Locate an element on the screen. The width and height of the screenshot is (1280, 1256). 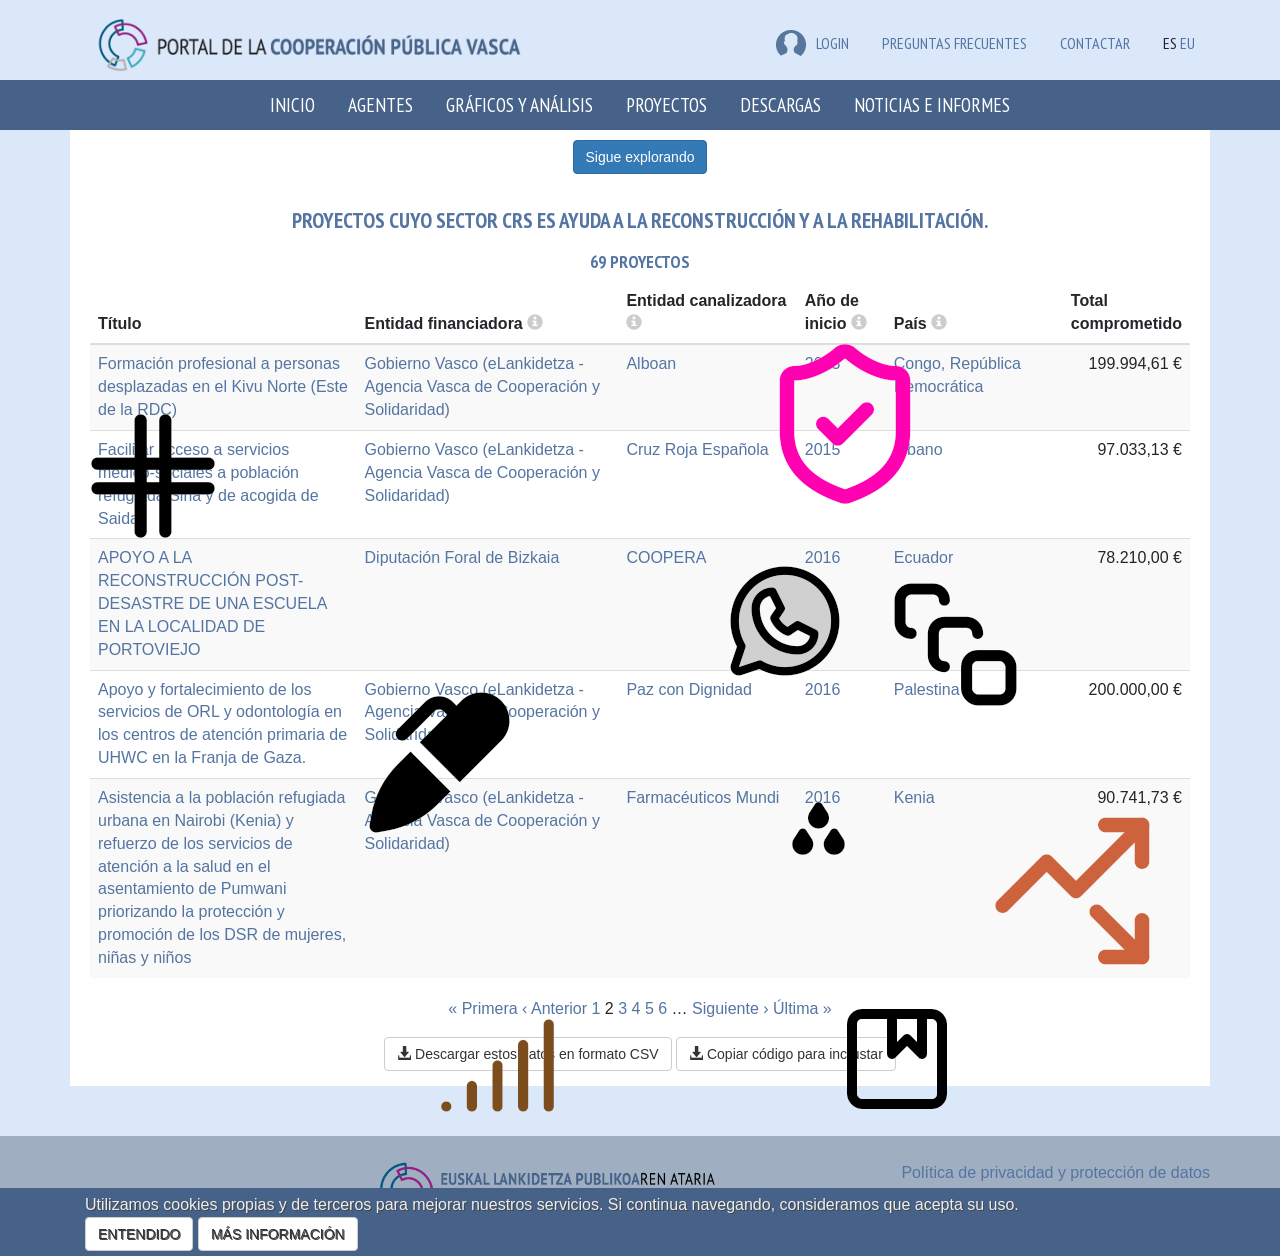
view your music album collection is located at coordinates (897, 1059).